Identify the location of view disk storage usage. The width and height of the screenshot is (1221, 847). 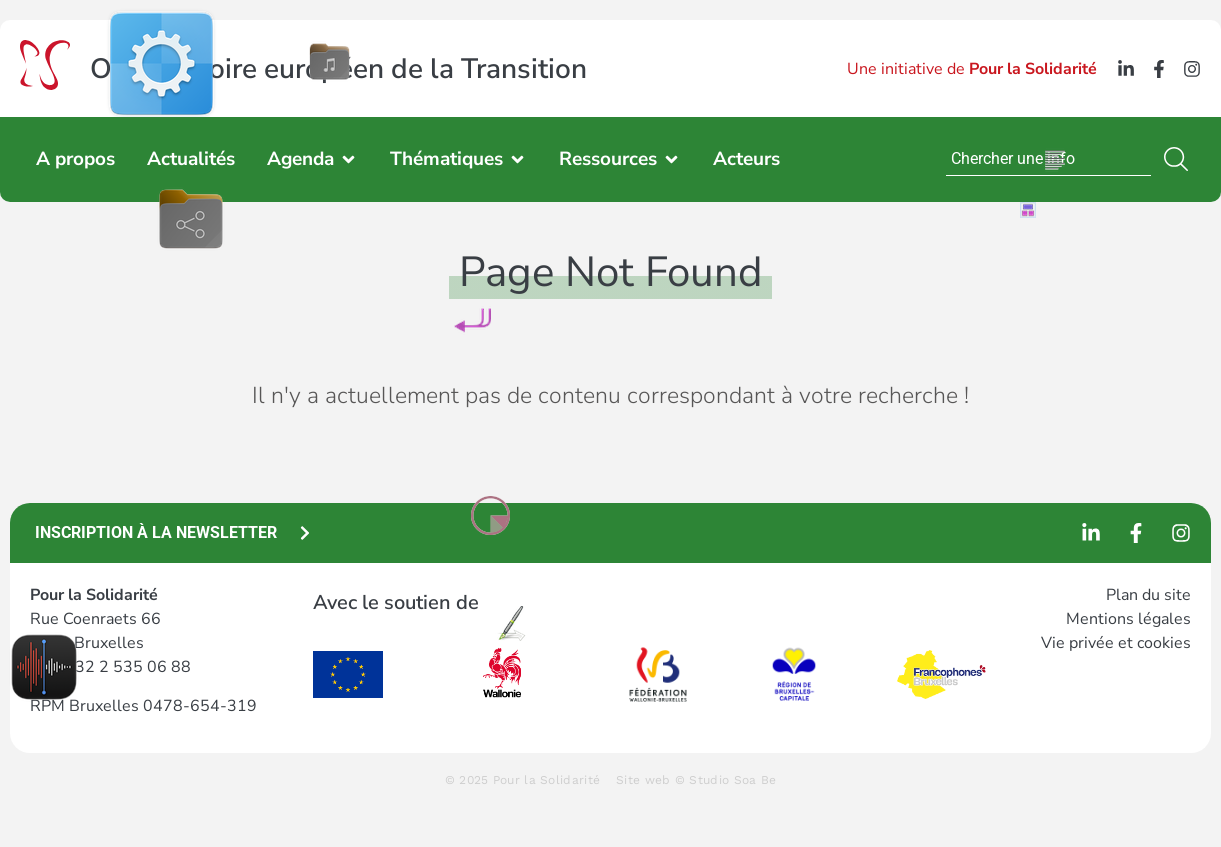
(490, 515).